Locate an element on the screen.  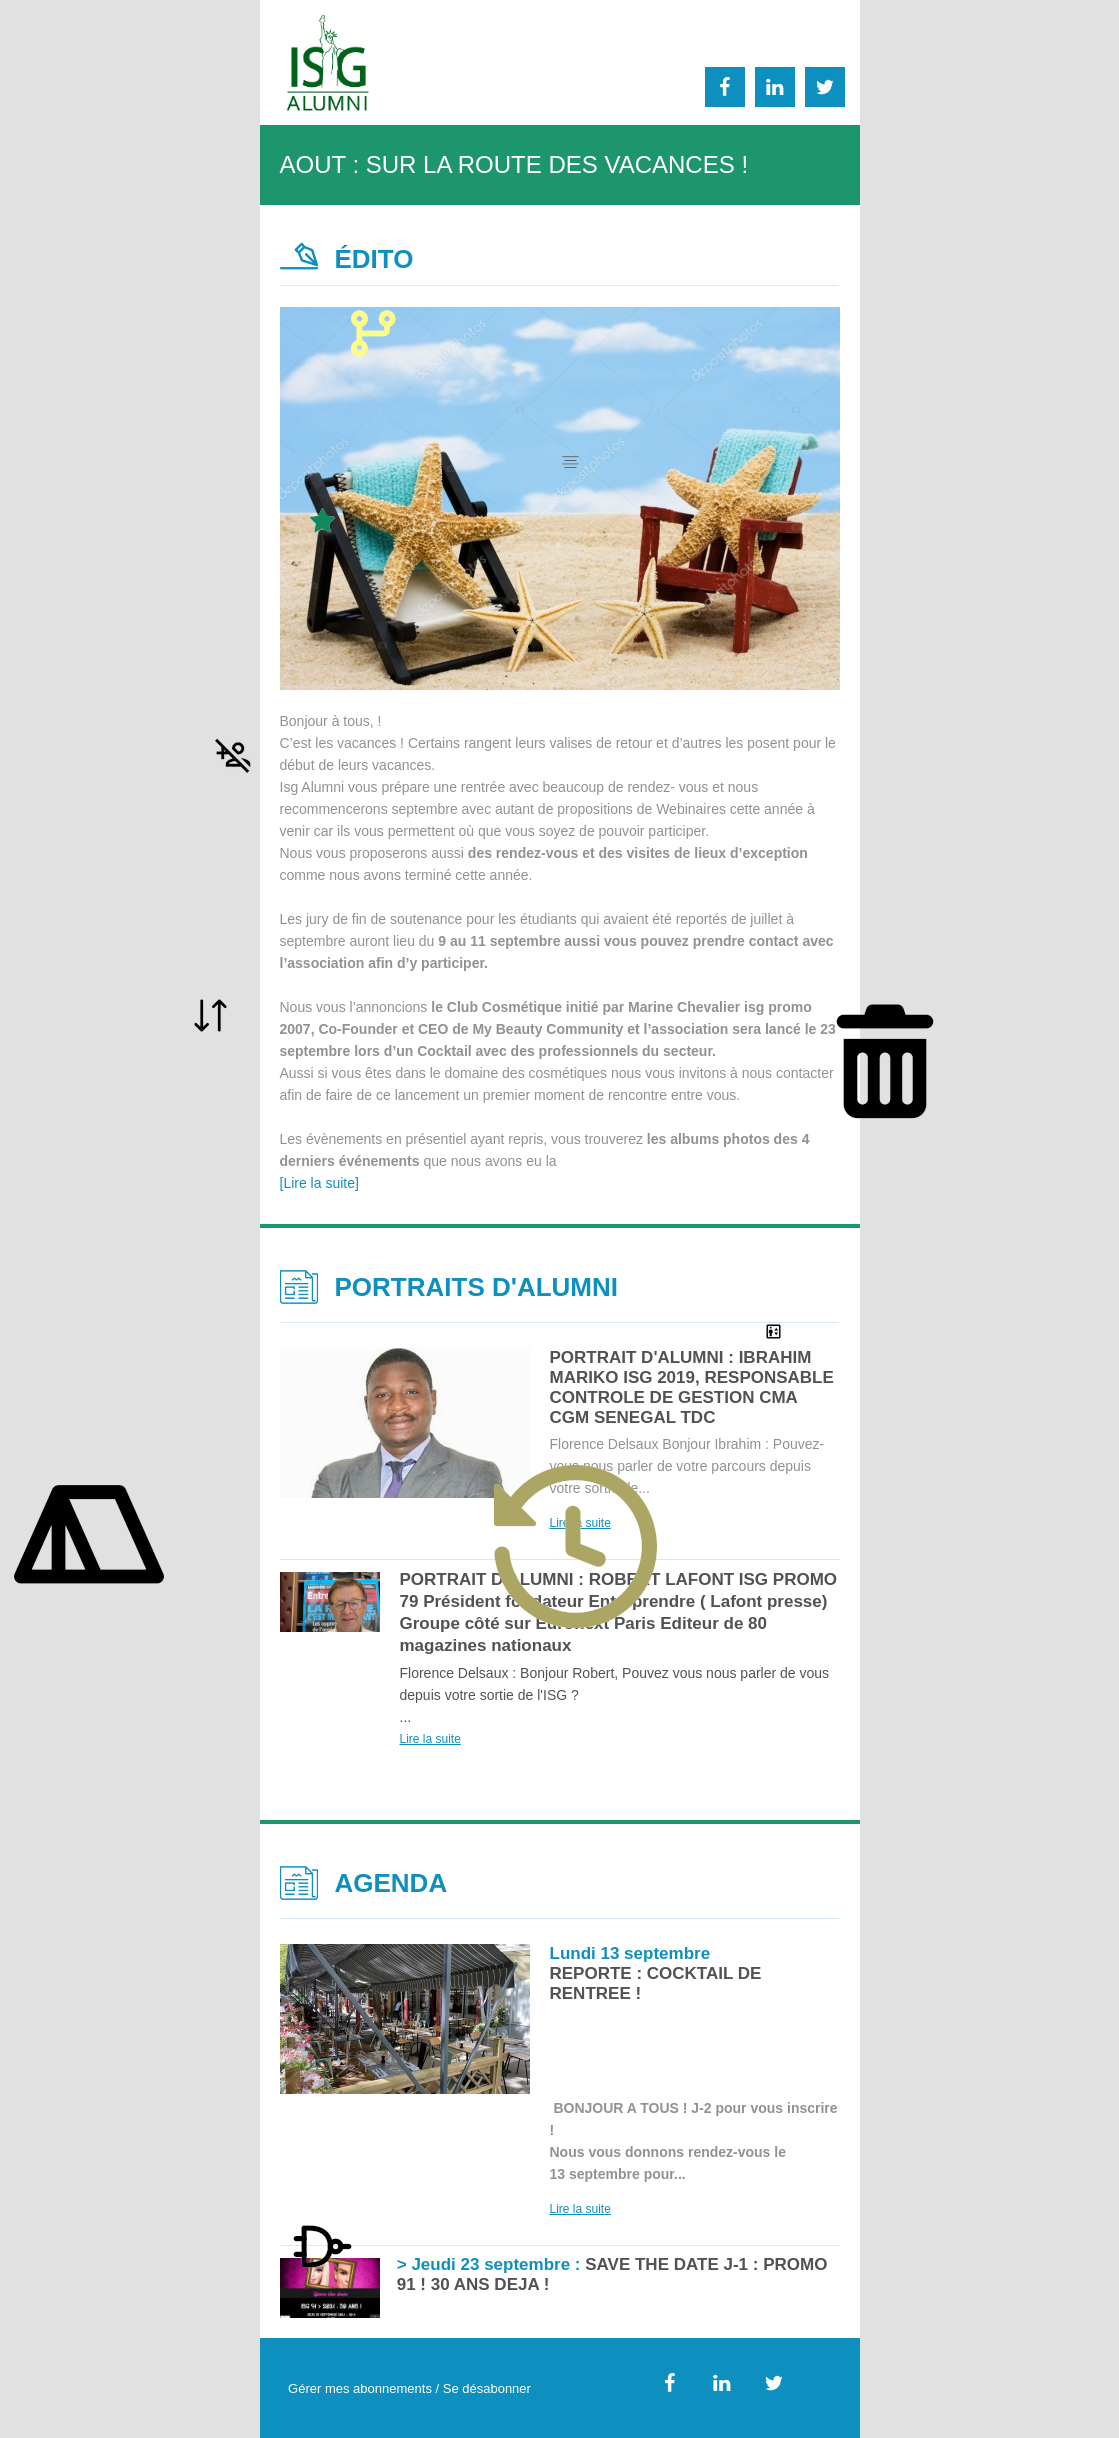
indicates elevator access or location is located at coordinates (773, 1331).